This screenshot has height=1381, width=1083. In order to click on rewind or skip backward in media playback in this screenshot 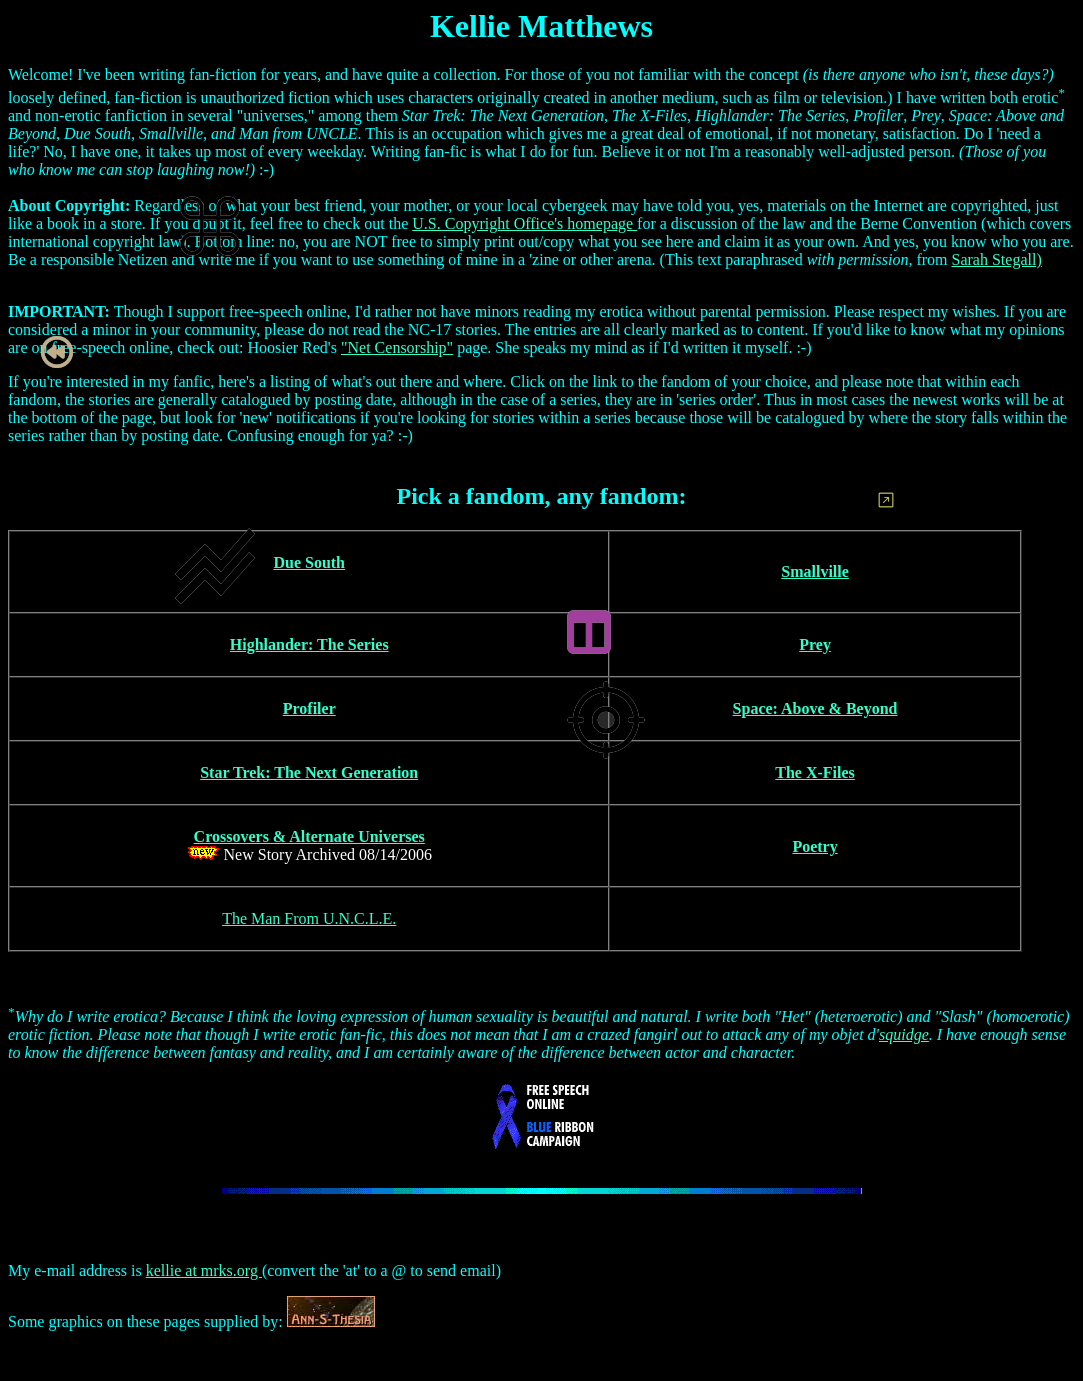, I will do `click(57, 352)`.